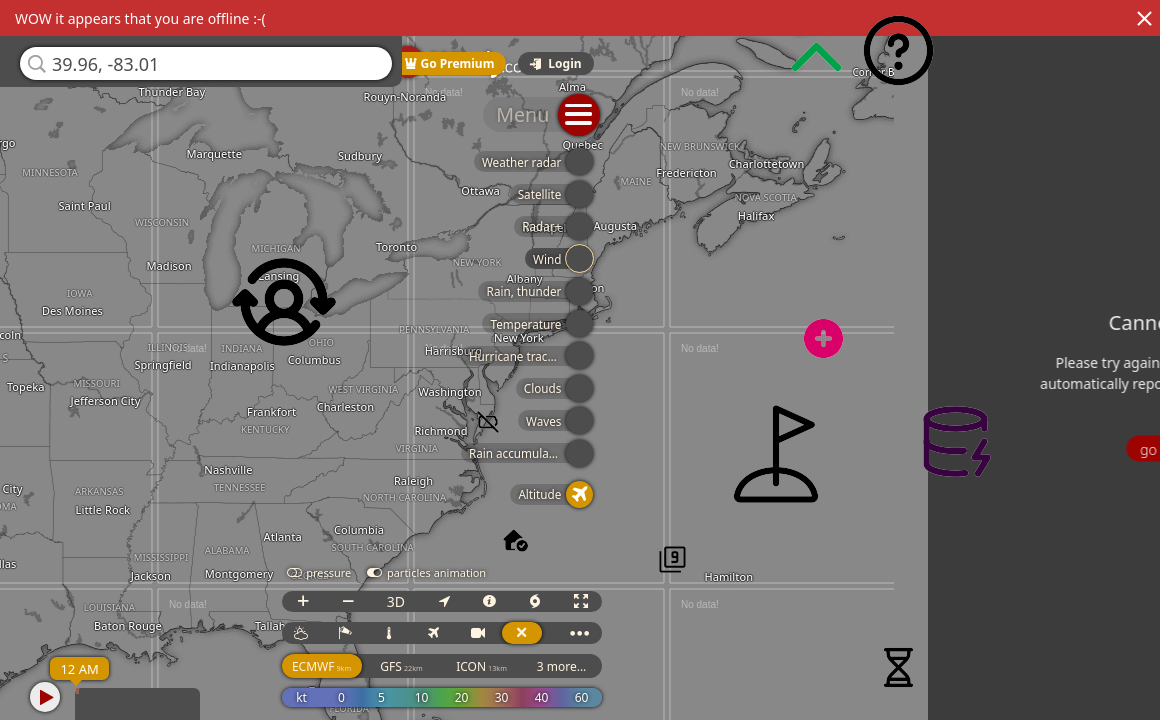 This screenshot has width=1160, height=720. I want to click on switch between user accounts, so click(284, 302).